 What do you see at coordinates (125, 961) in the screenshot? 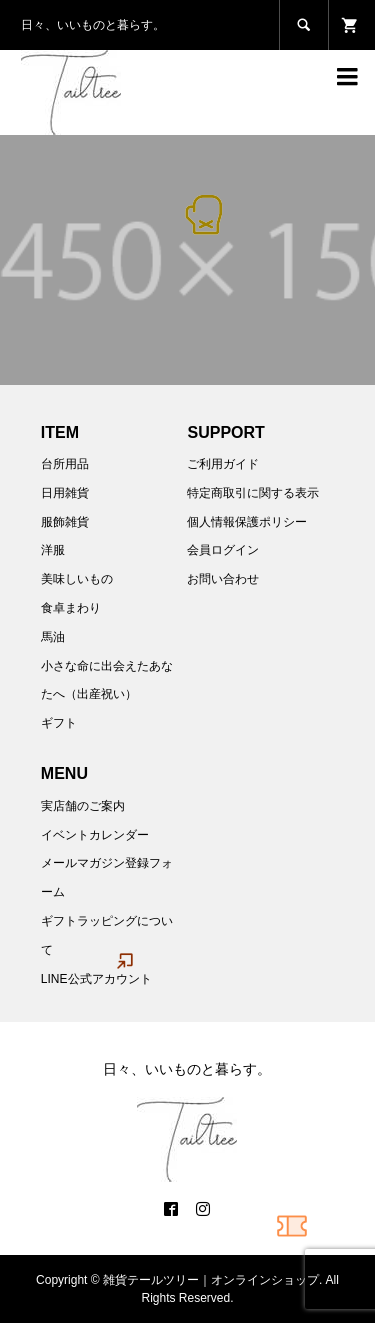
I see `open in new window` at bounding box center [125, 961].